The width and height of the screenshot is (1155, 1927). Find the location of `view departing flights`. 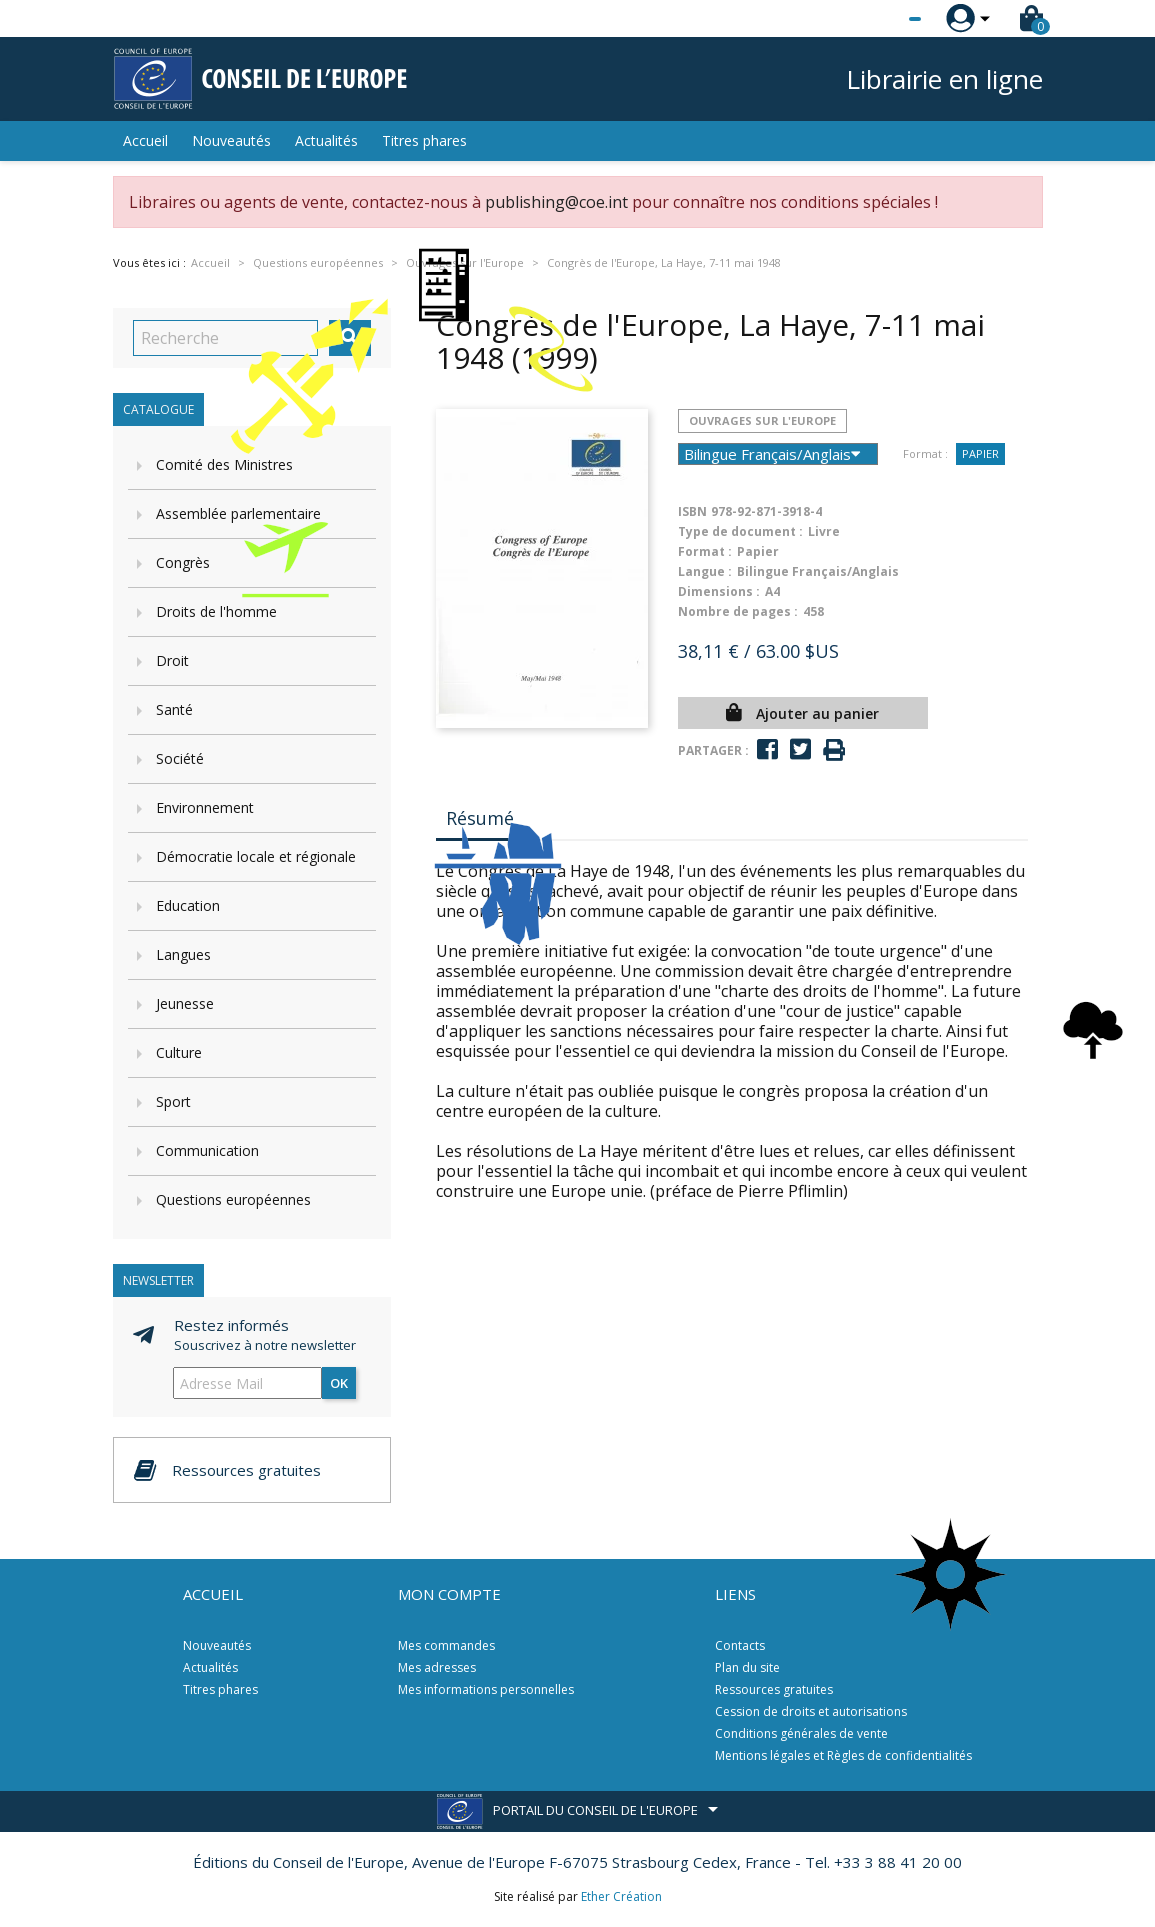

view departing flights is located at coordinates (285, 558).